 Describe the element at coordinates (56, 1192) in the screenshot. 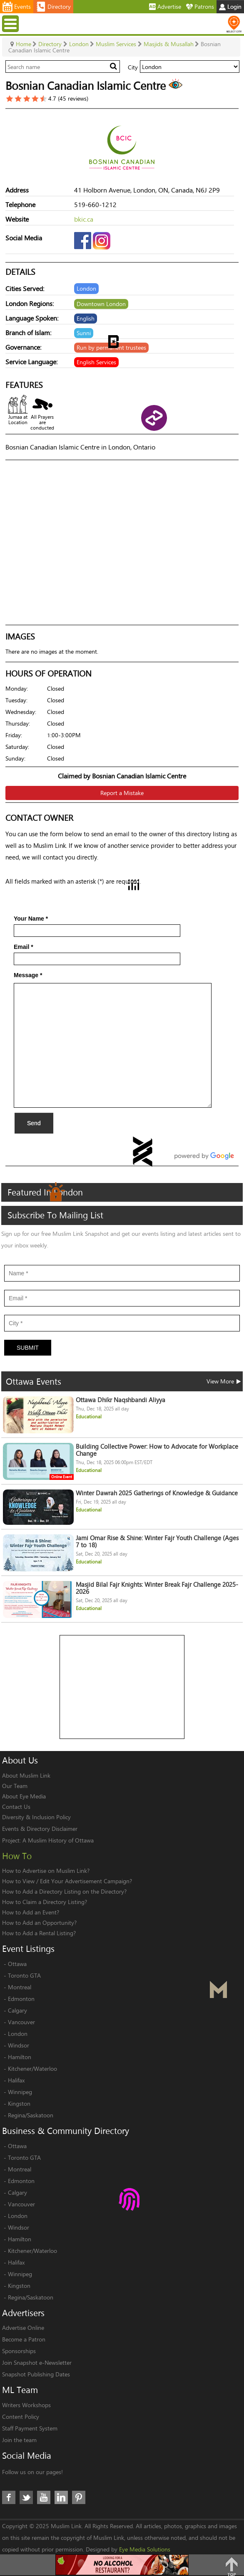

I see `let's encrypt logo - indicates SSL/TLS certificate provider` at that location.